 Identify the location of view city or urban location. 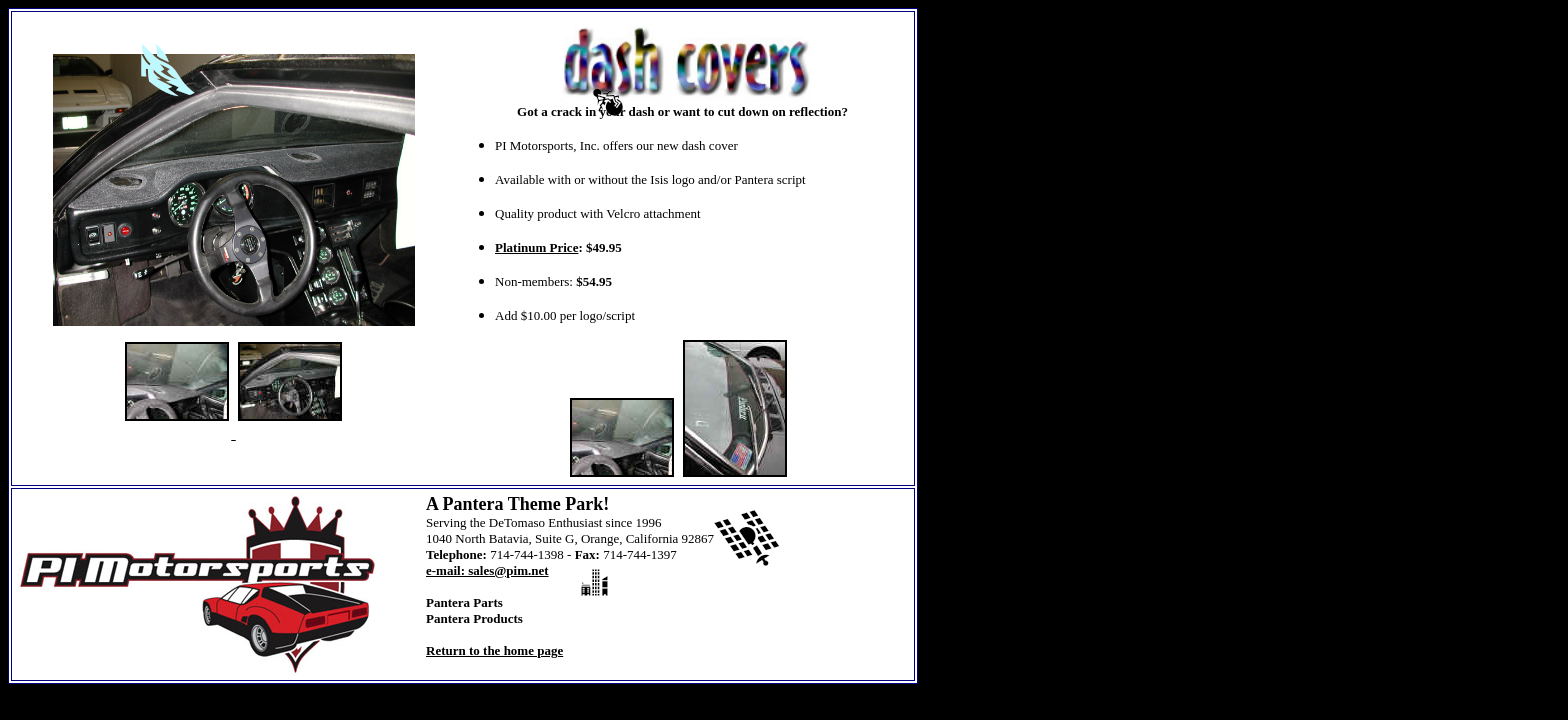
(594, 582).